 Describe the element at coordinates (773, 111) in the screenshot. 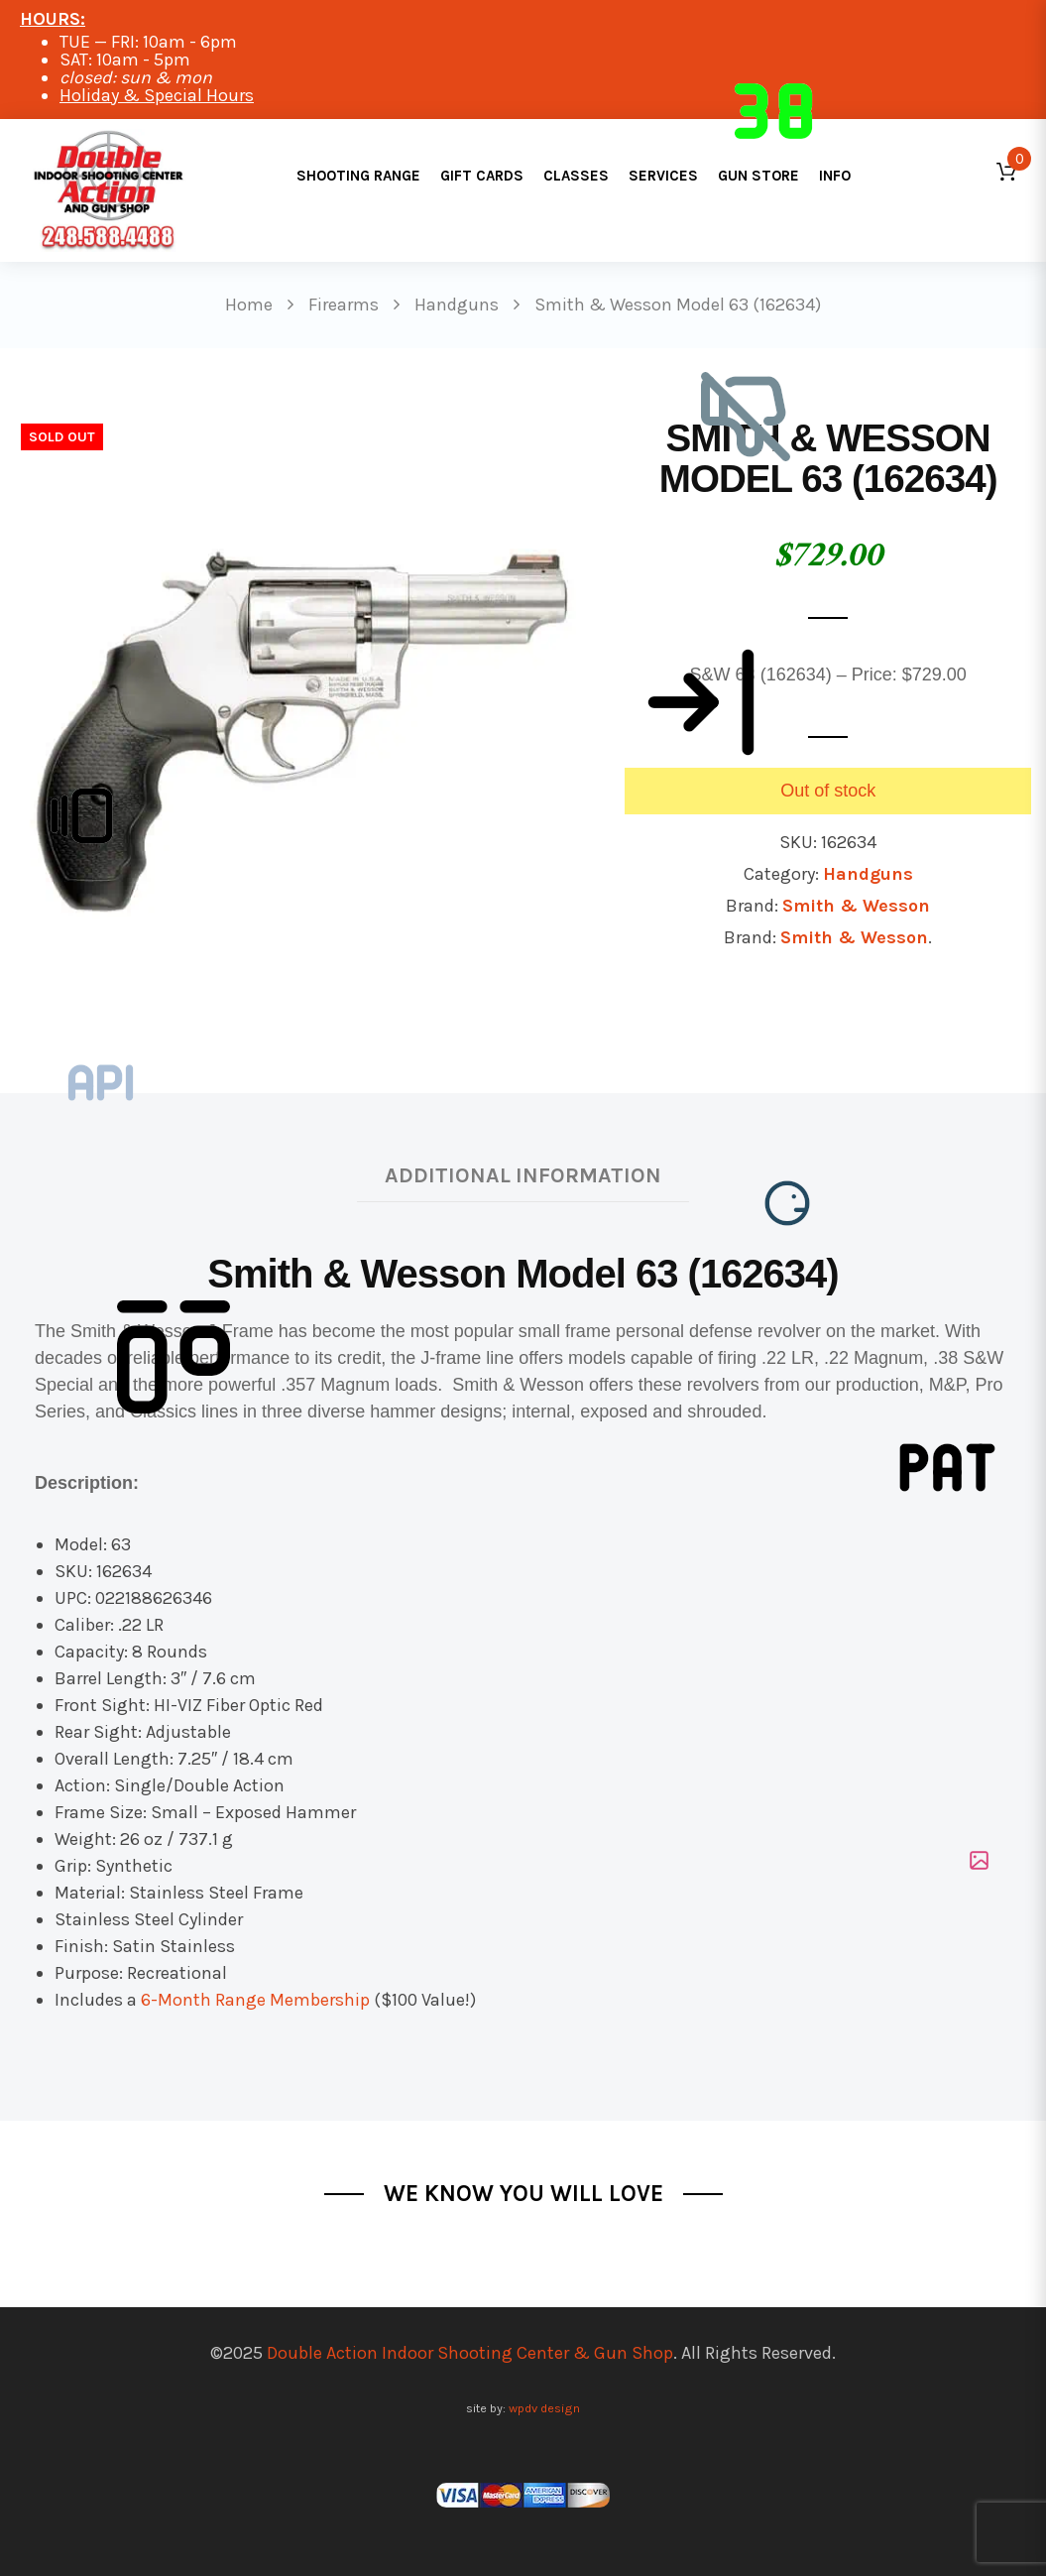

I see `indicates item number 38 in a list or sequence` at that location.